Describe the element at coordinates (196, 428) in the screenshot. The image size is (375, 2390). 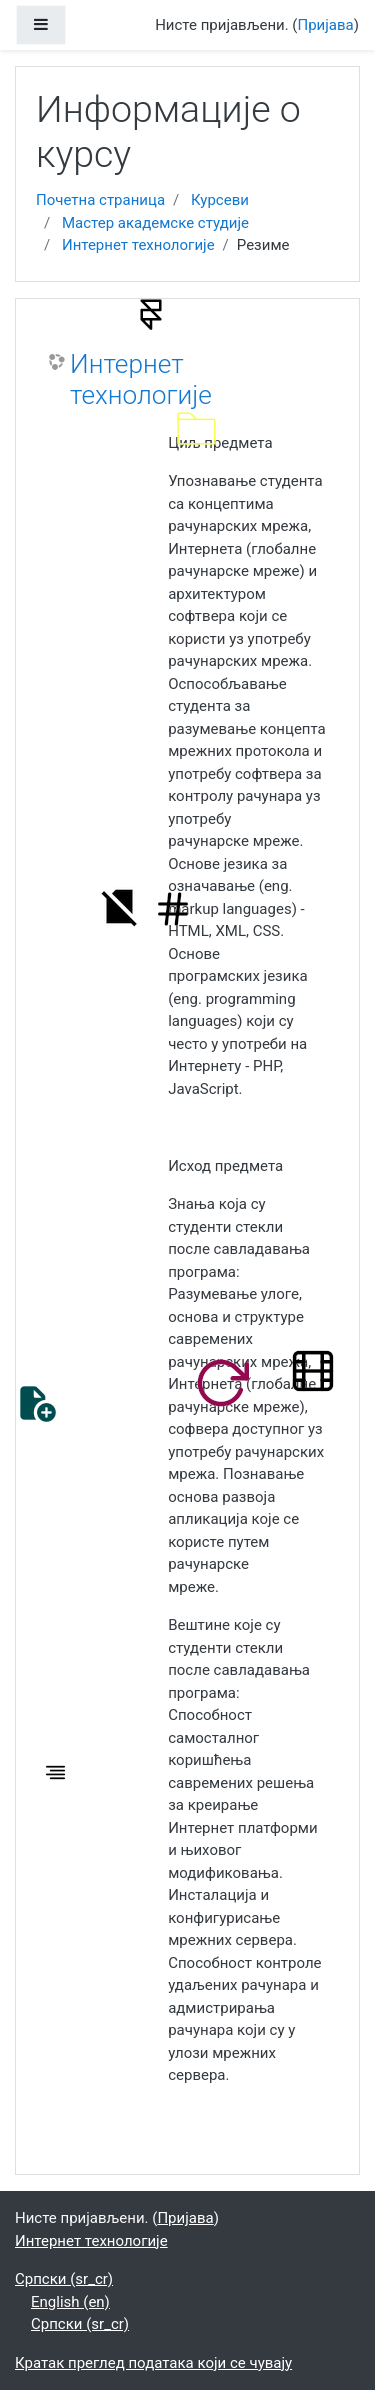
I see `access your files and documents` at that location.